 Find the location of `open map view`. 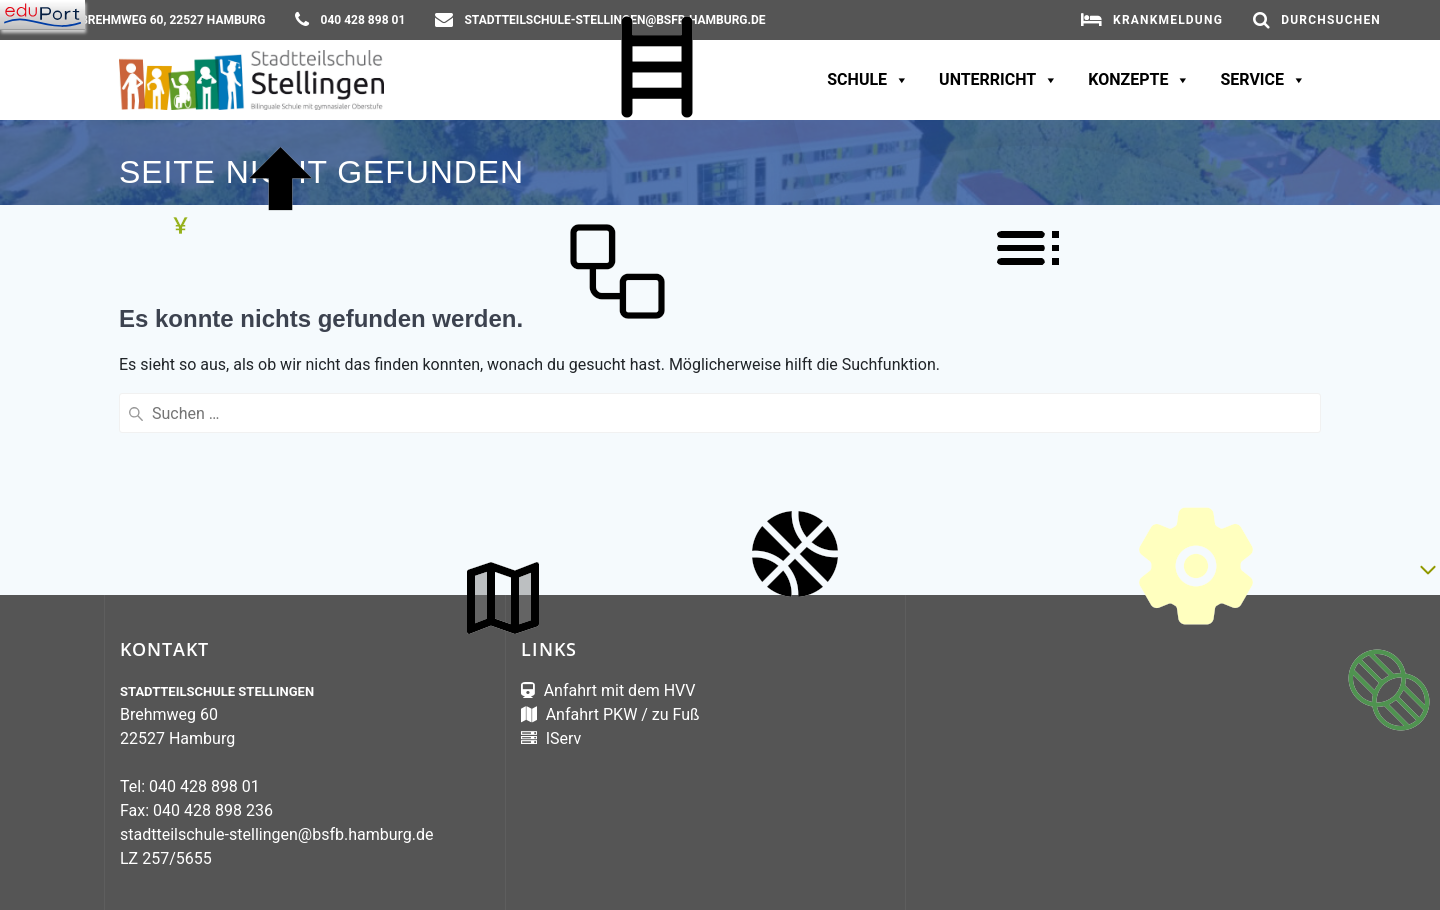

open map view is located at coordinates (503, 598).